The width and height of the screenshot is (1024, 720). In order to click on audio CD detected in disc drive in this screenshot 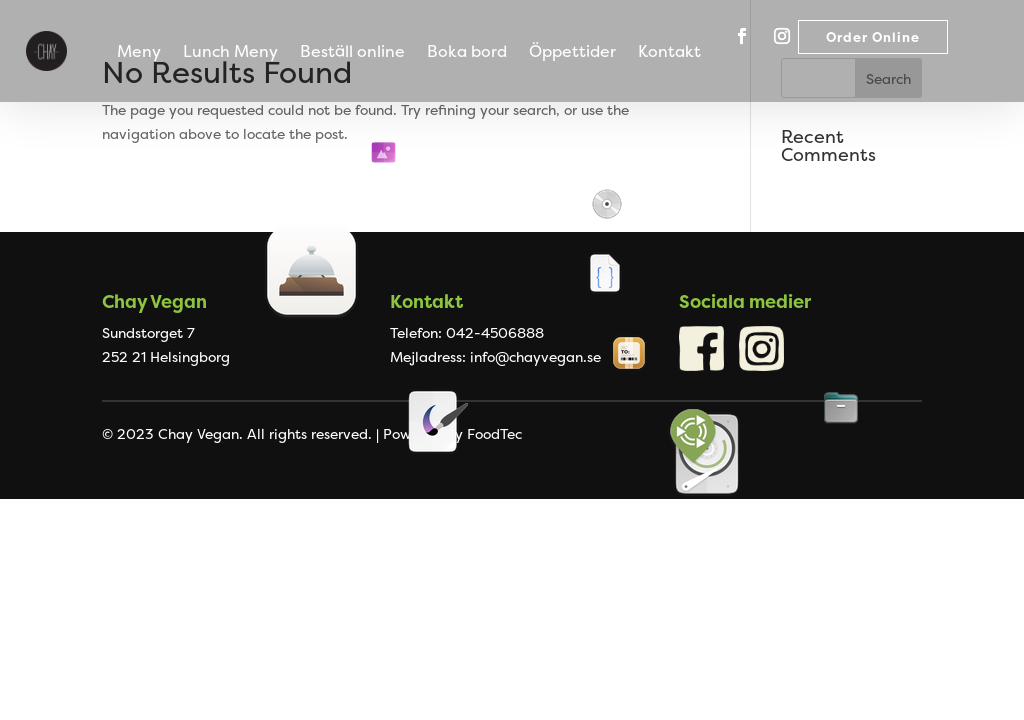, I will do `click(607, 204)`.